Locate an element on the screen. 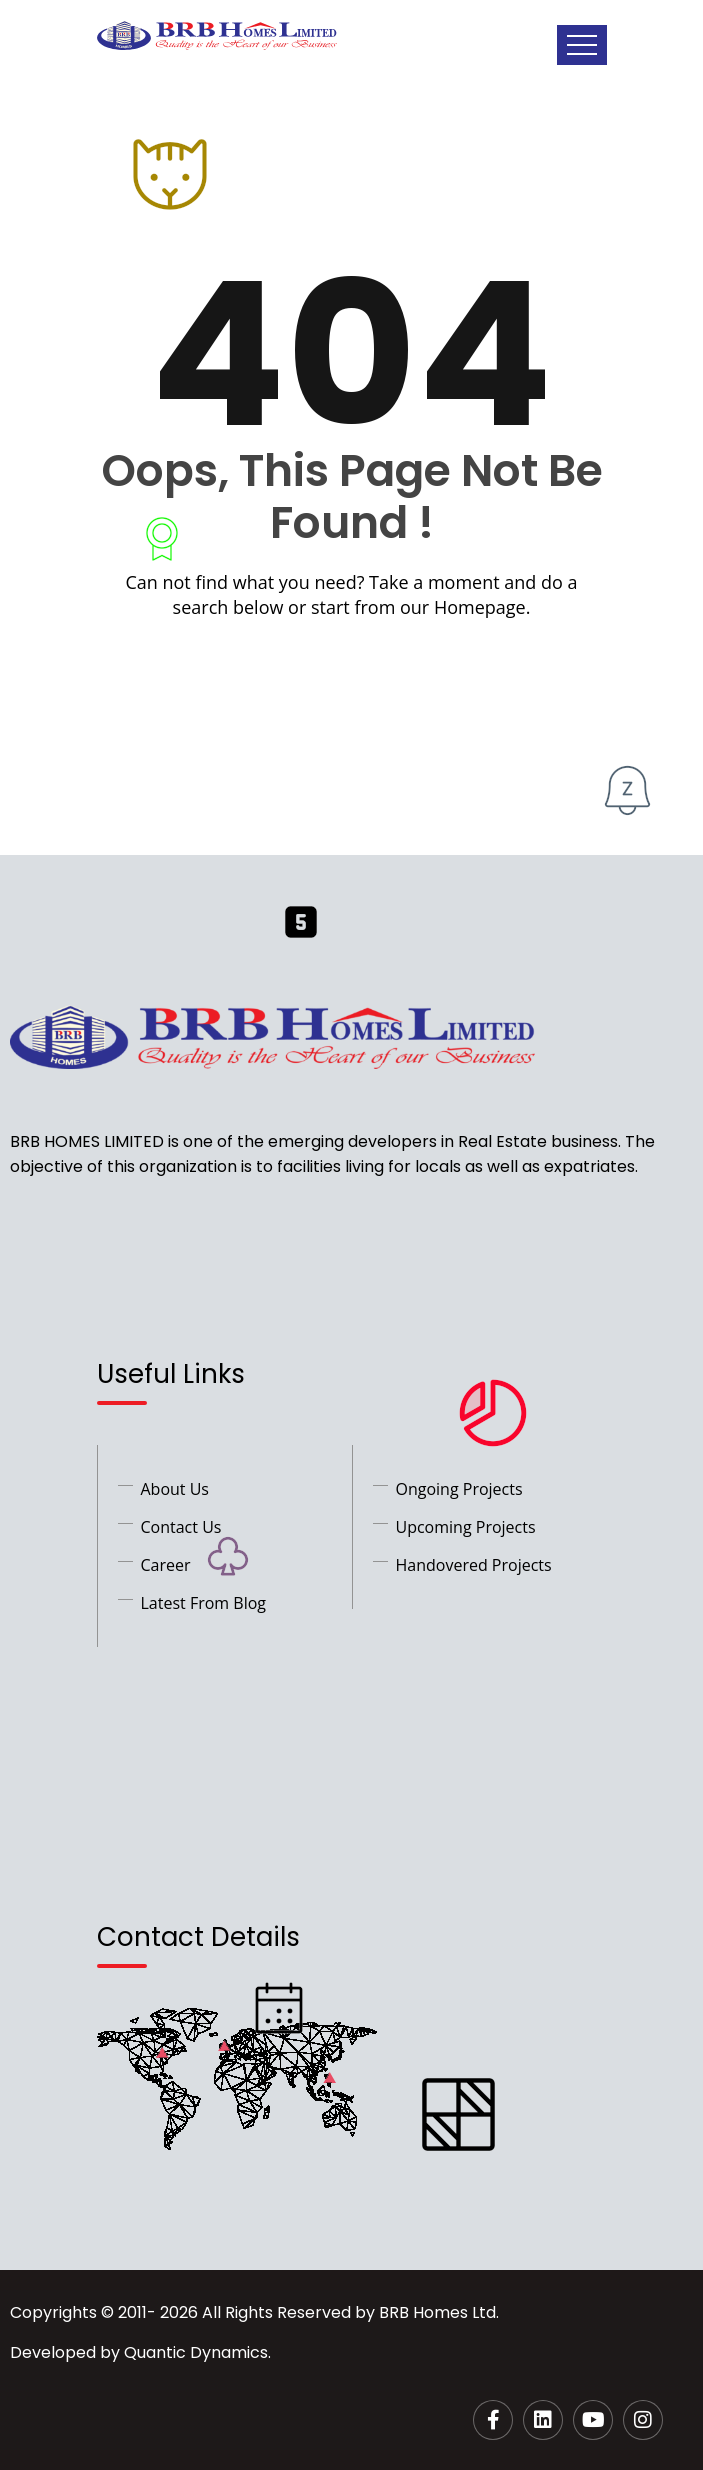 This screenshot has width=703, height=2470. indicates step 5 in a numbered sequence is located at coordinates (301, 922).